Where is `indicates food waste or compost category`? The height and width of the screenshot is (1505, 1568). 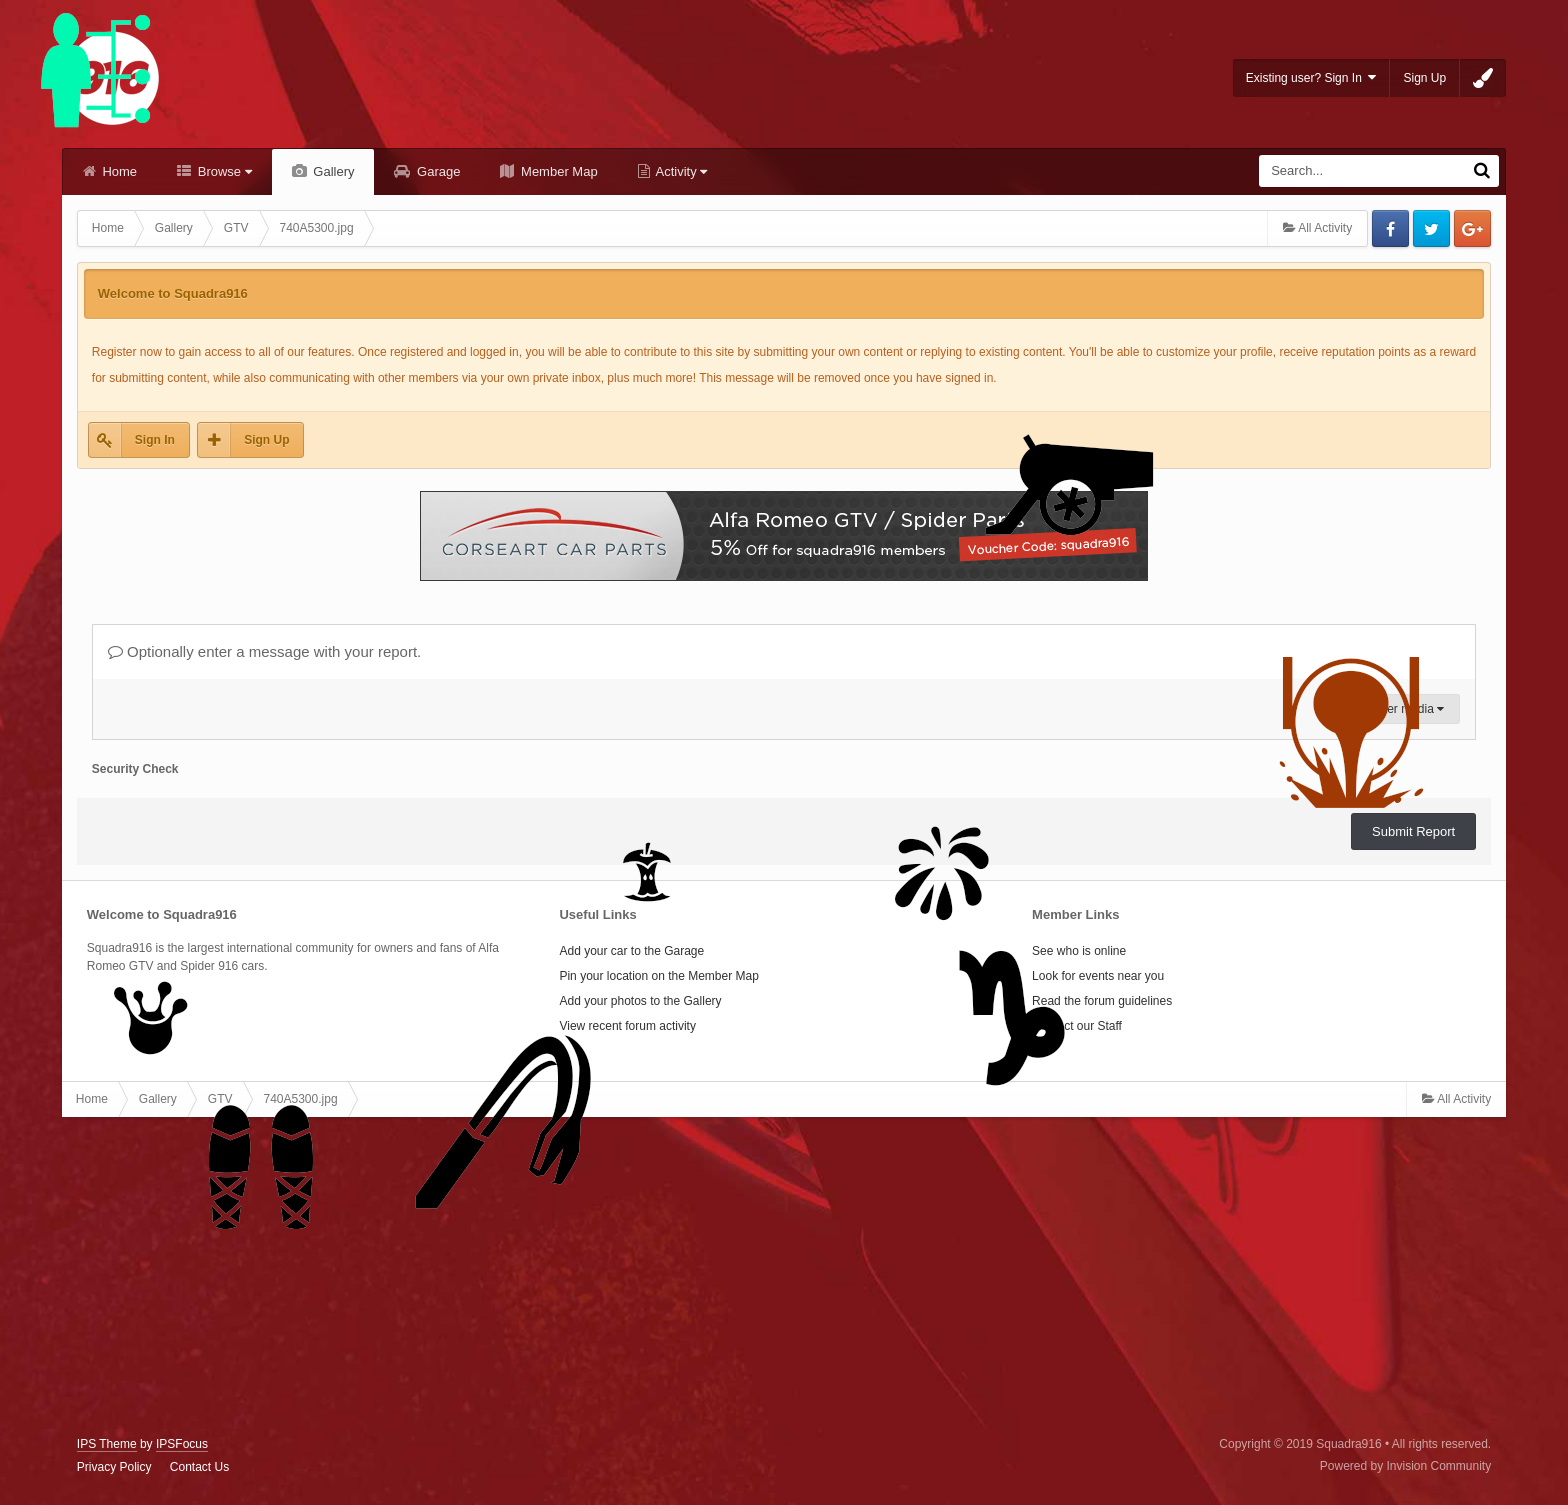
indicates food waste or compost category is located at coordinates (647, 872).